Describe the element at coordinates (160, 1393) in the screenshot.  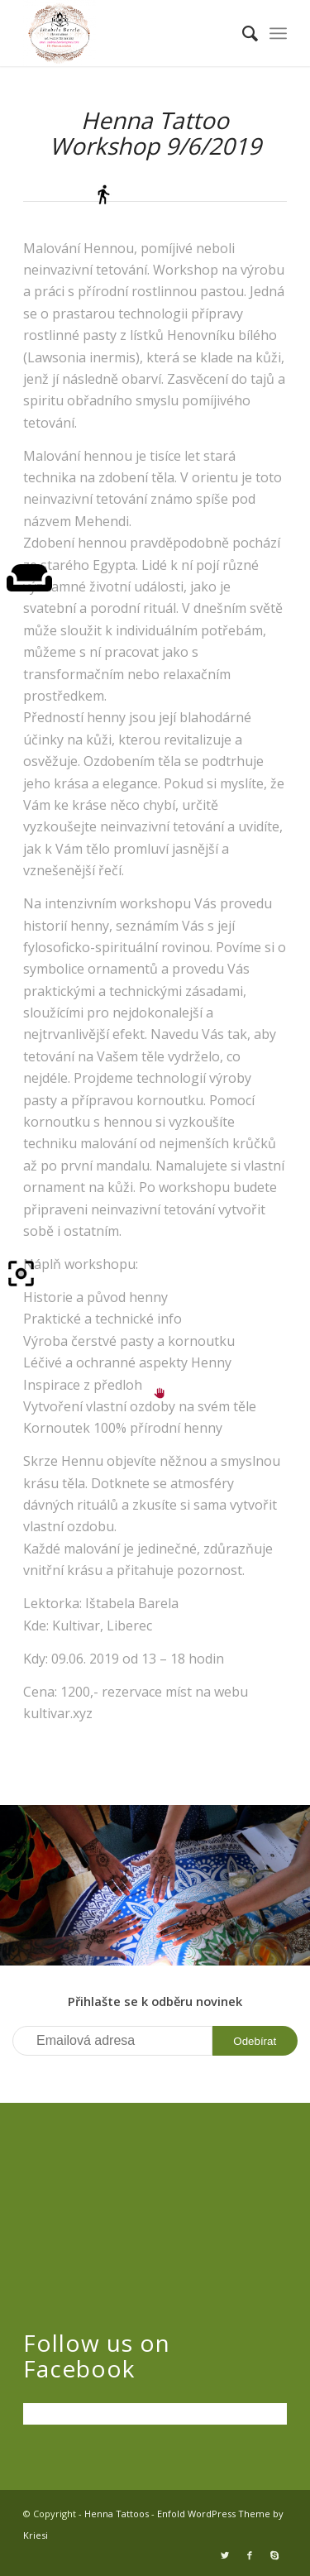
I see `stop or halt an action` at that location.